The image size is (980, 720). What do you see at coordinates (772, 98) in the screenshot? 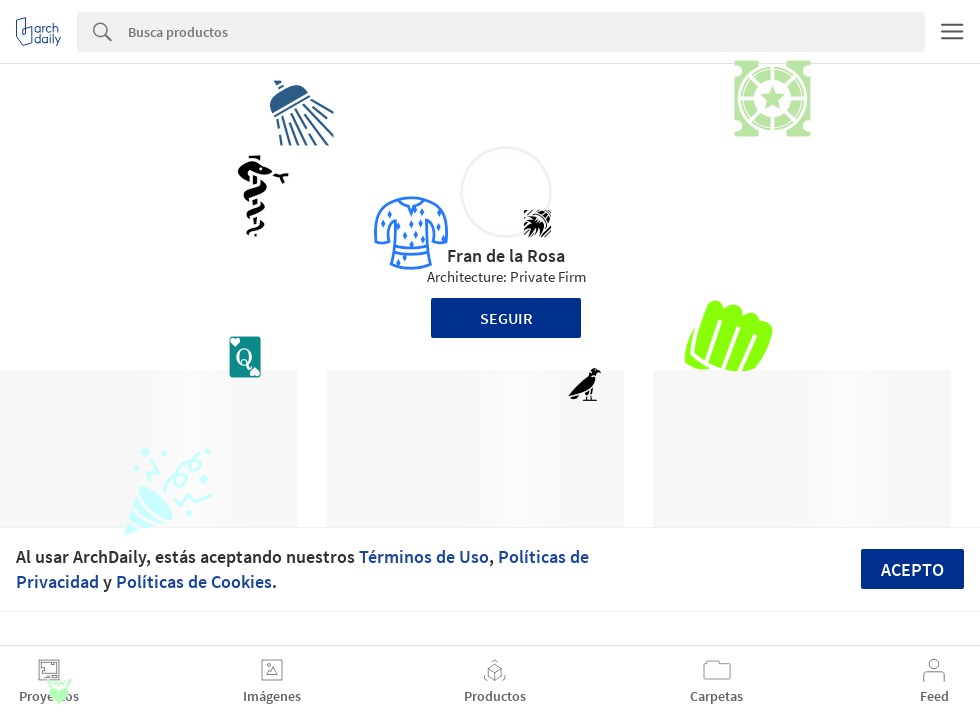
I see `imperial faction or empire team selector` at bounding box center [772, 98].